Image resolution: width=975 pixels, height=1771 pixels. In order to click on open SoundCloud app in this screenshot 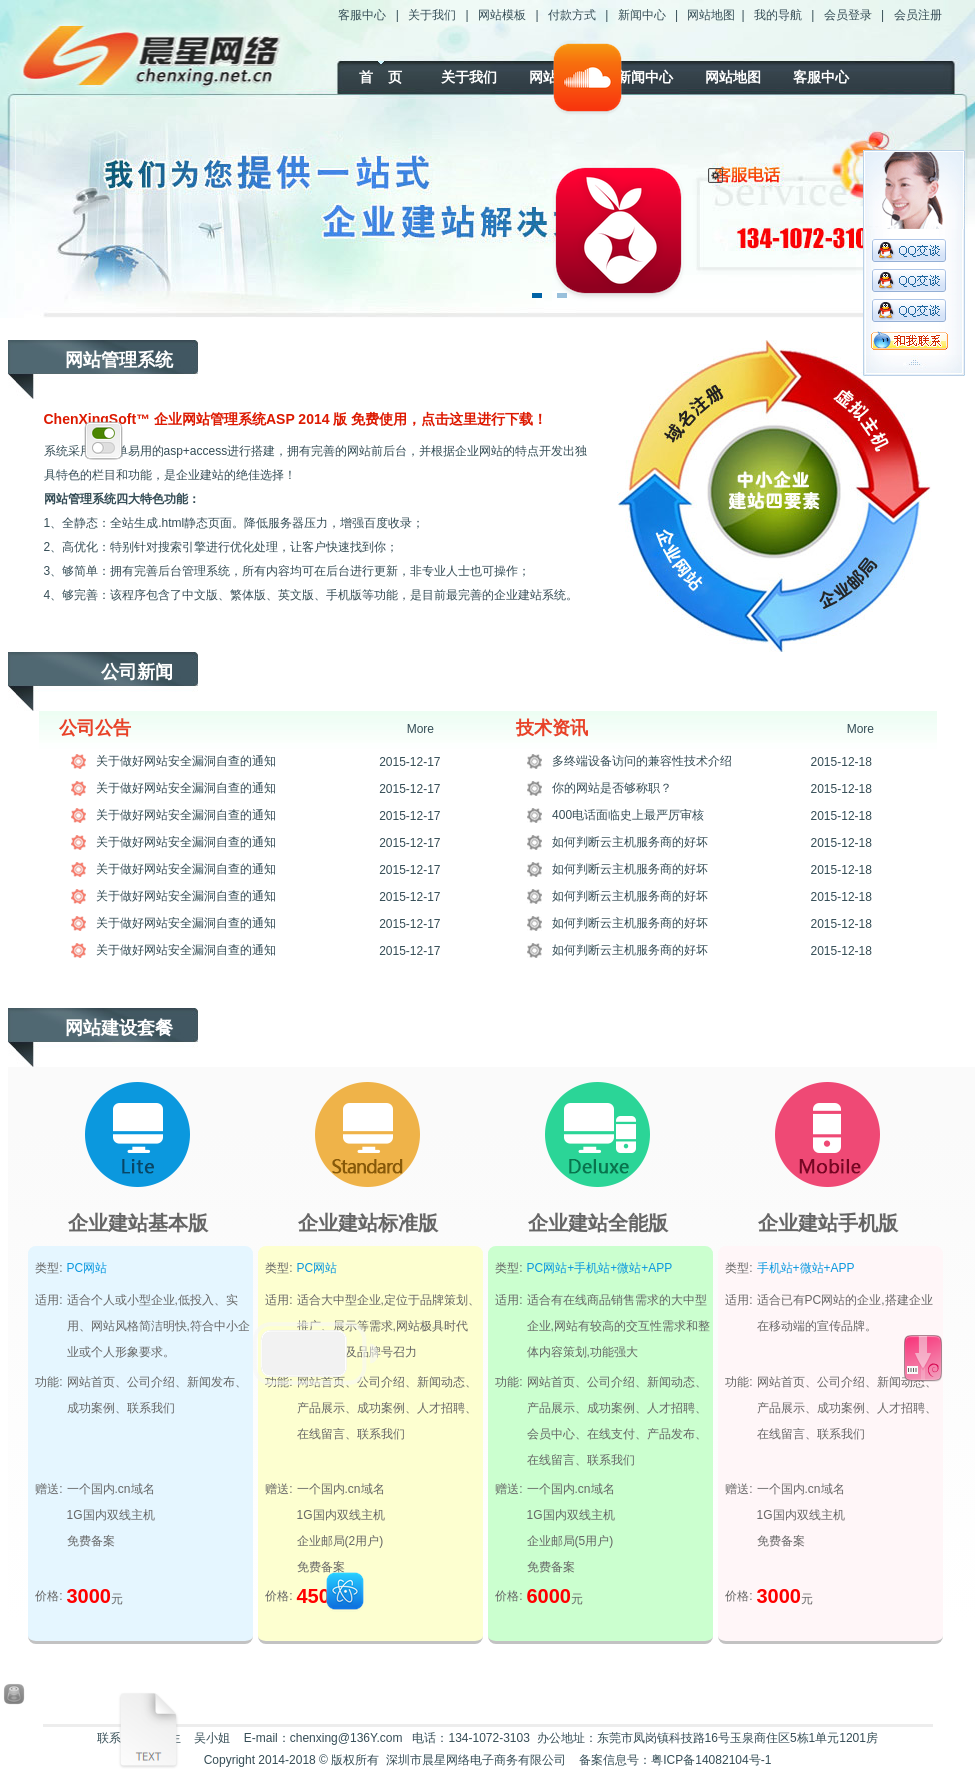, I will do `click(587, 77)`.